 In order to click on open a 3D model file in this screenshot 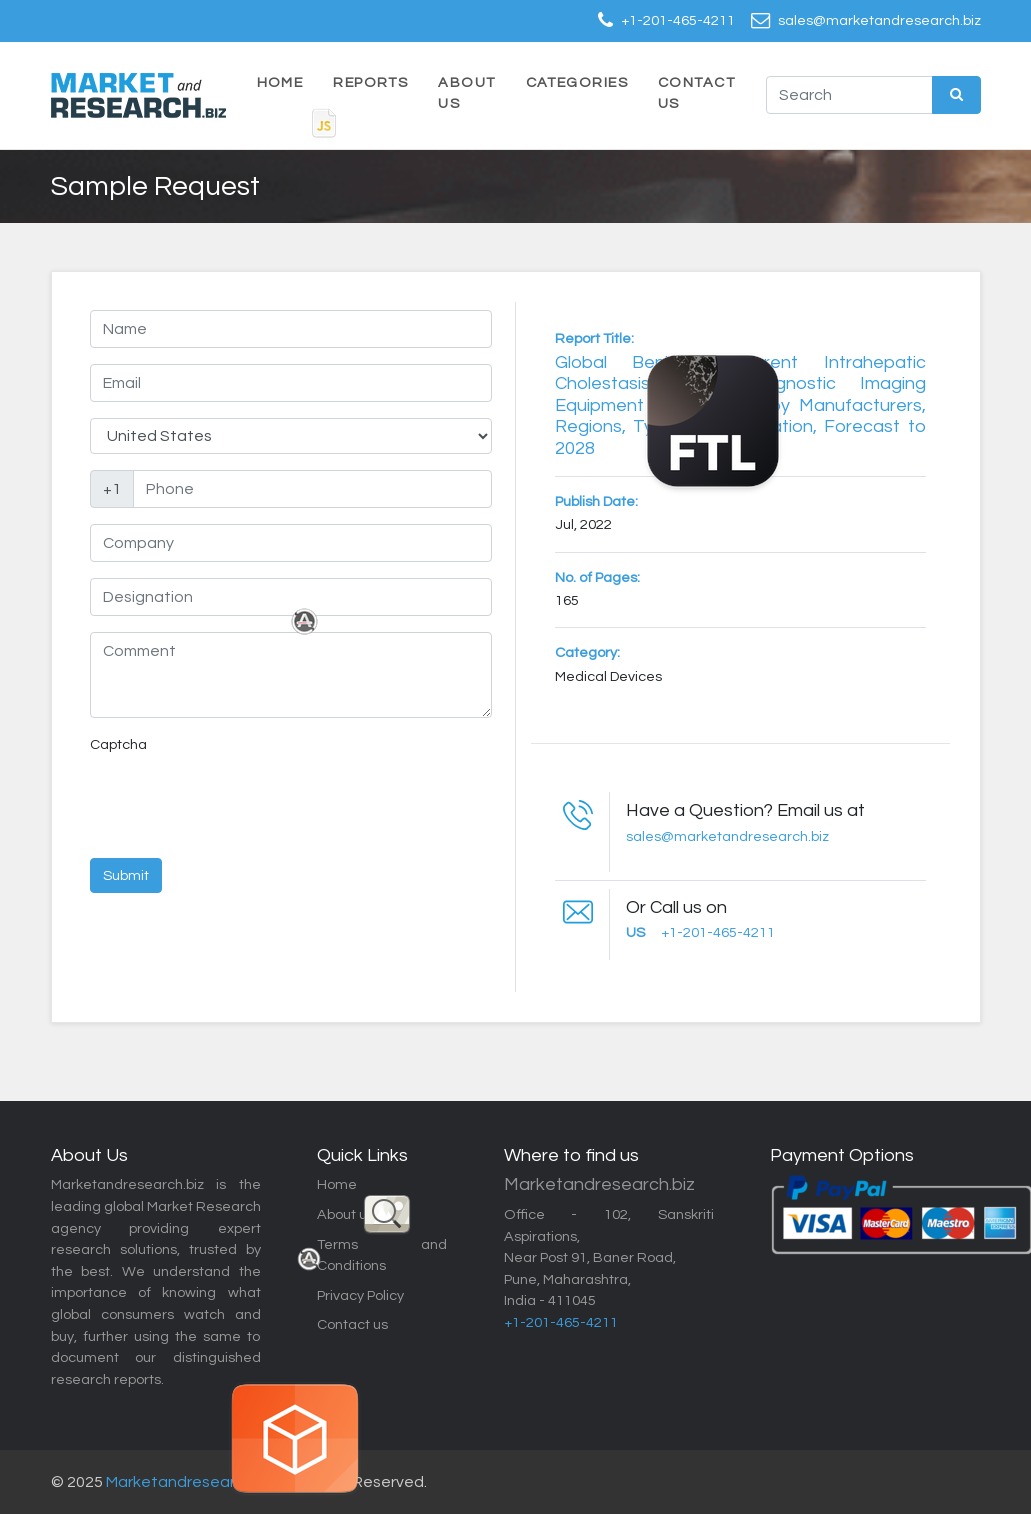, I will do `click(295, 1434)`.